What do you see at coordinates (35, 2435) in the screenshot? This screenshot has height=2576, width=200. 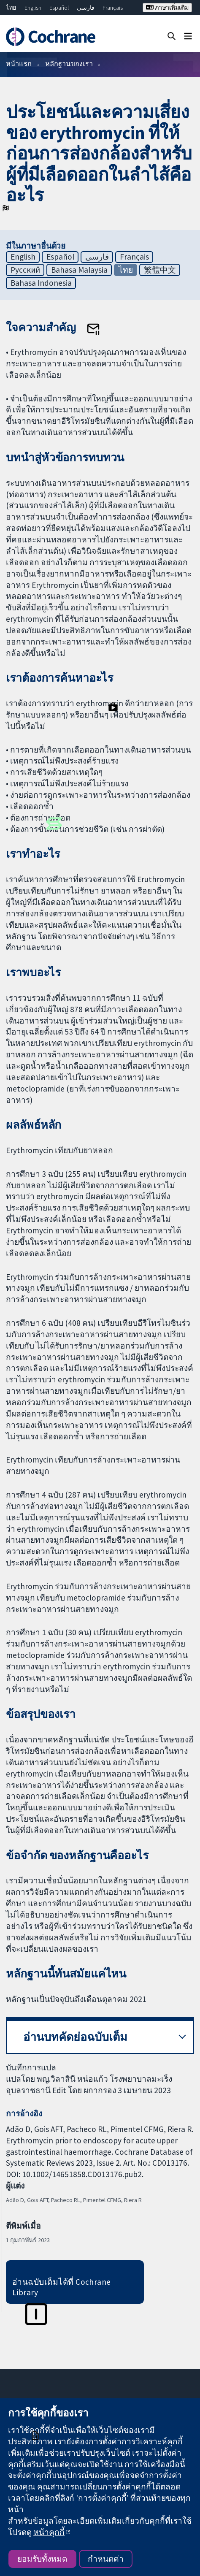 I see `view source code file` at bounding box center [35, 2435].